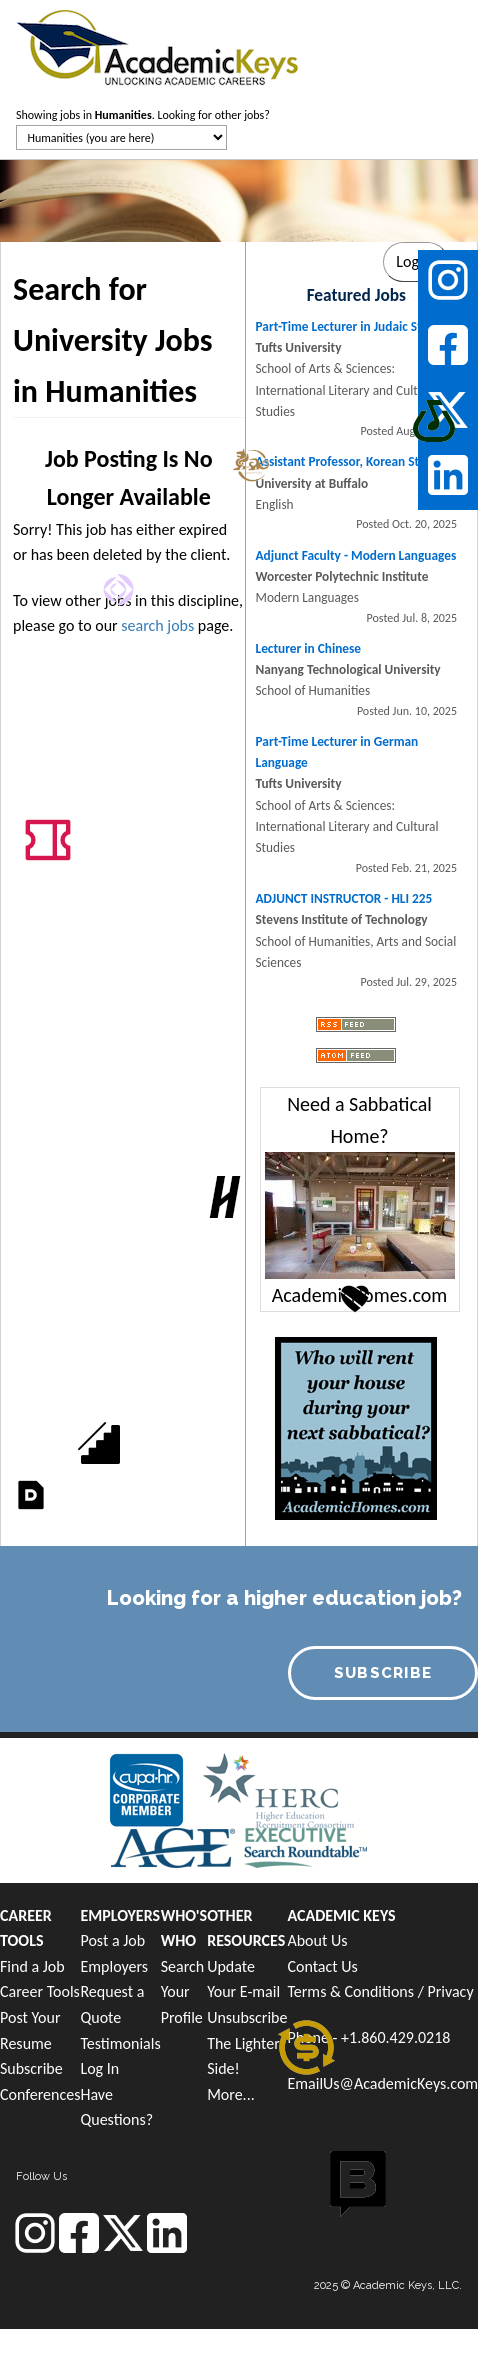  What do you see at coordinates (306, 2047) in the screenshot?
I see `currency exchange or conversion` at bounding box center [306, 2047].